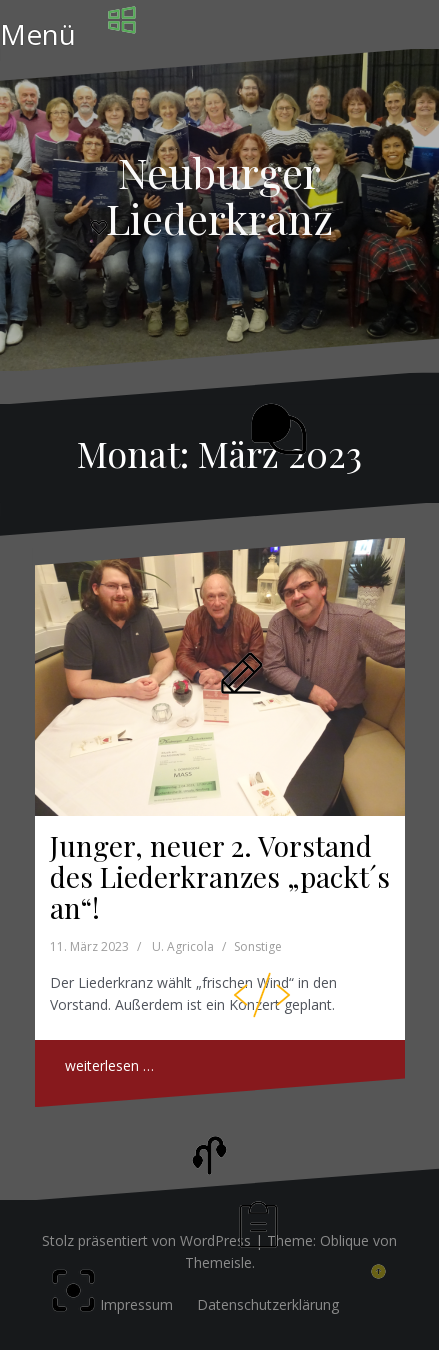 The height and width of the screenshot is (1350, 439). What do you see at coordinates (123, 20) in the screenshot?
I see `open the Windows start menu` at bounding box center [123, 20].